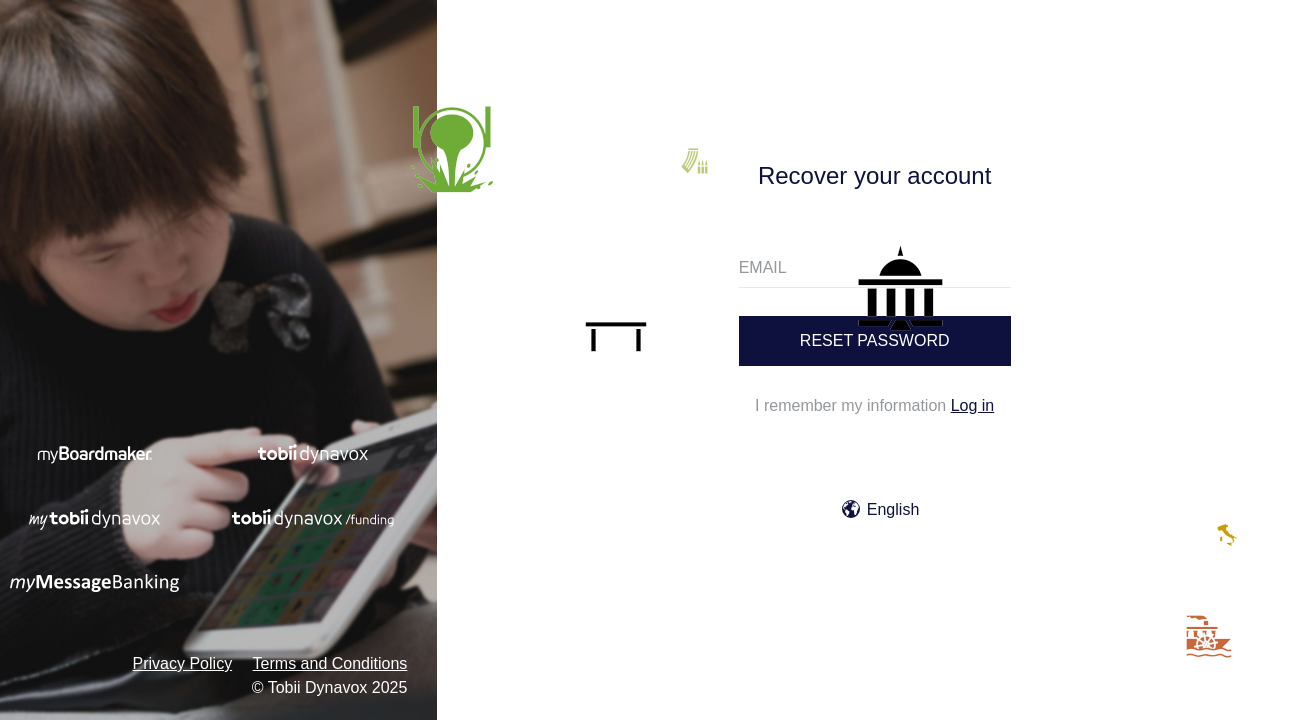 This screenshot has height=720, width=1312. I want to click on navigate to riverboat or steamship tours, so click(1209, 638).